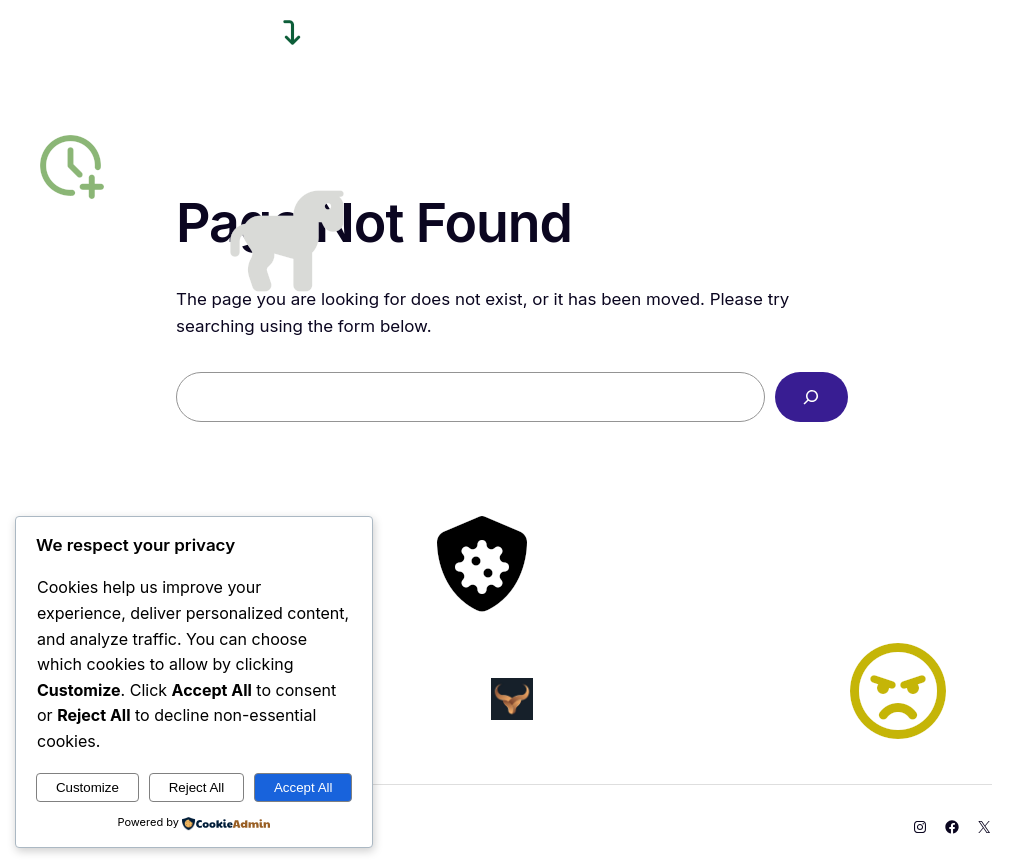 Image resolution: width=1024 pixels, height=868 pixels. I want to click on indicates equestrian or horse-related content, so click(287, 241).